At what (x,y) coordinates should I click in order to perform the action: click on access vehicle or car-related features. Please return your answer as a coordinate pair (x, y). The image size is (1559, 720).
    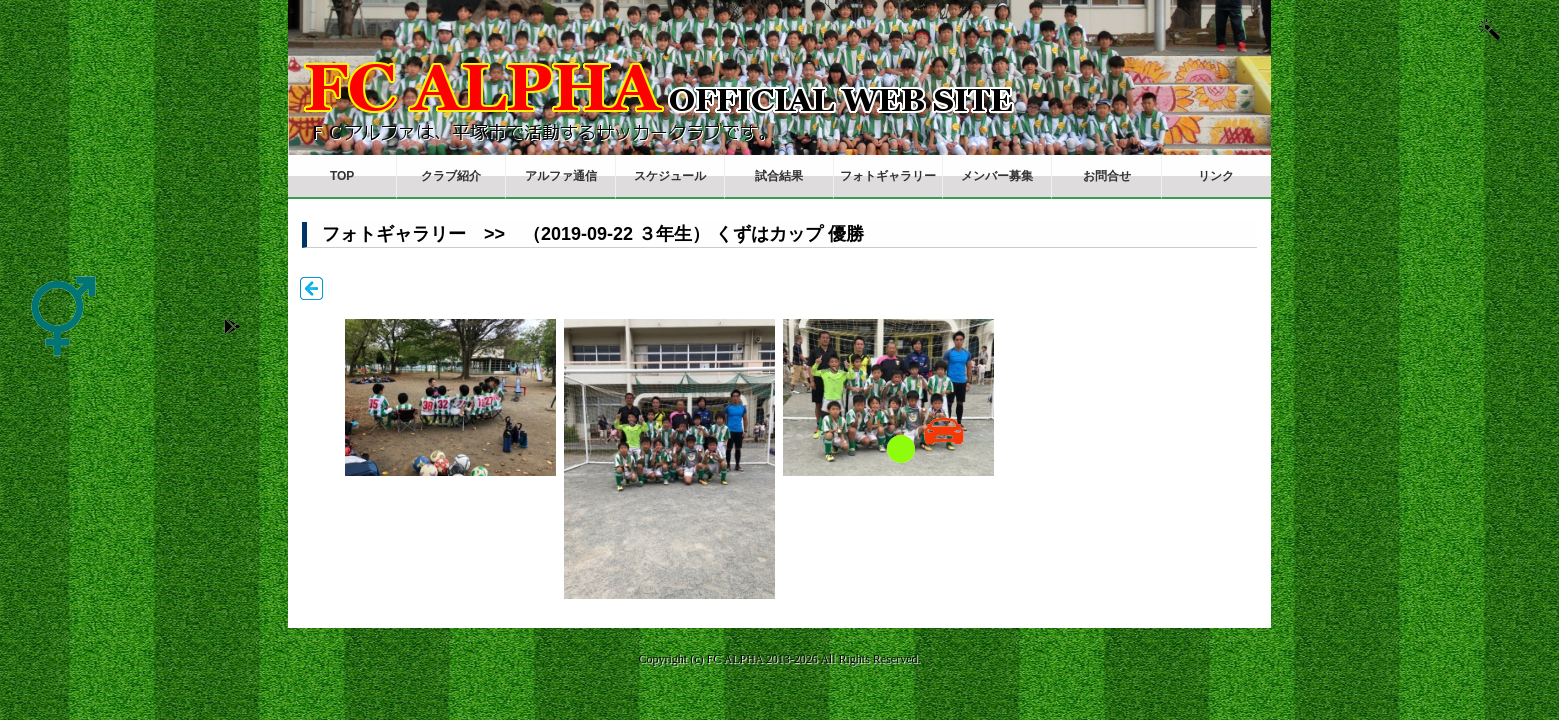
    Looking at the image, I should click on (944, 431).